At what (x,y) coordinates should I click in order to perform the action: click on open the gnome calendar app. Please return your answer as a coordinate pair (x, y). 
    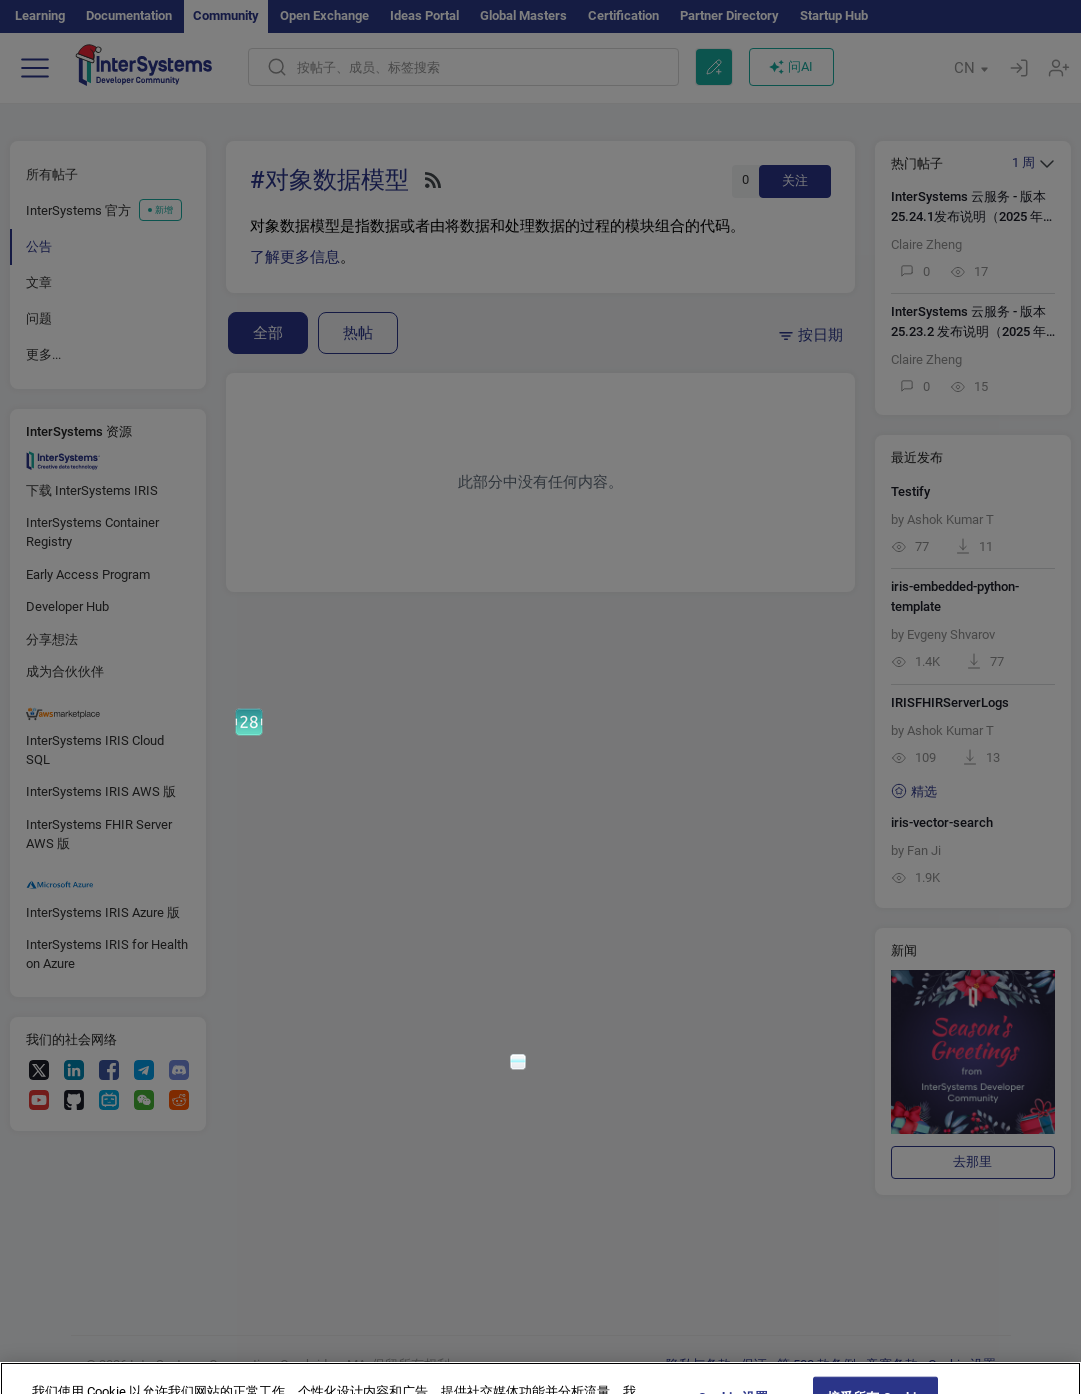
    Looking at the image, I should click on (249, 722).